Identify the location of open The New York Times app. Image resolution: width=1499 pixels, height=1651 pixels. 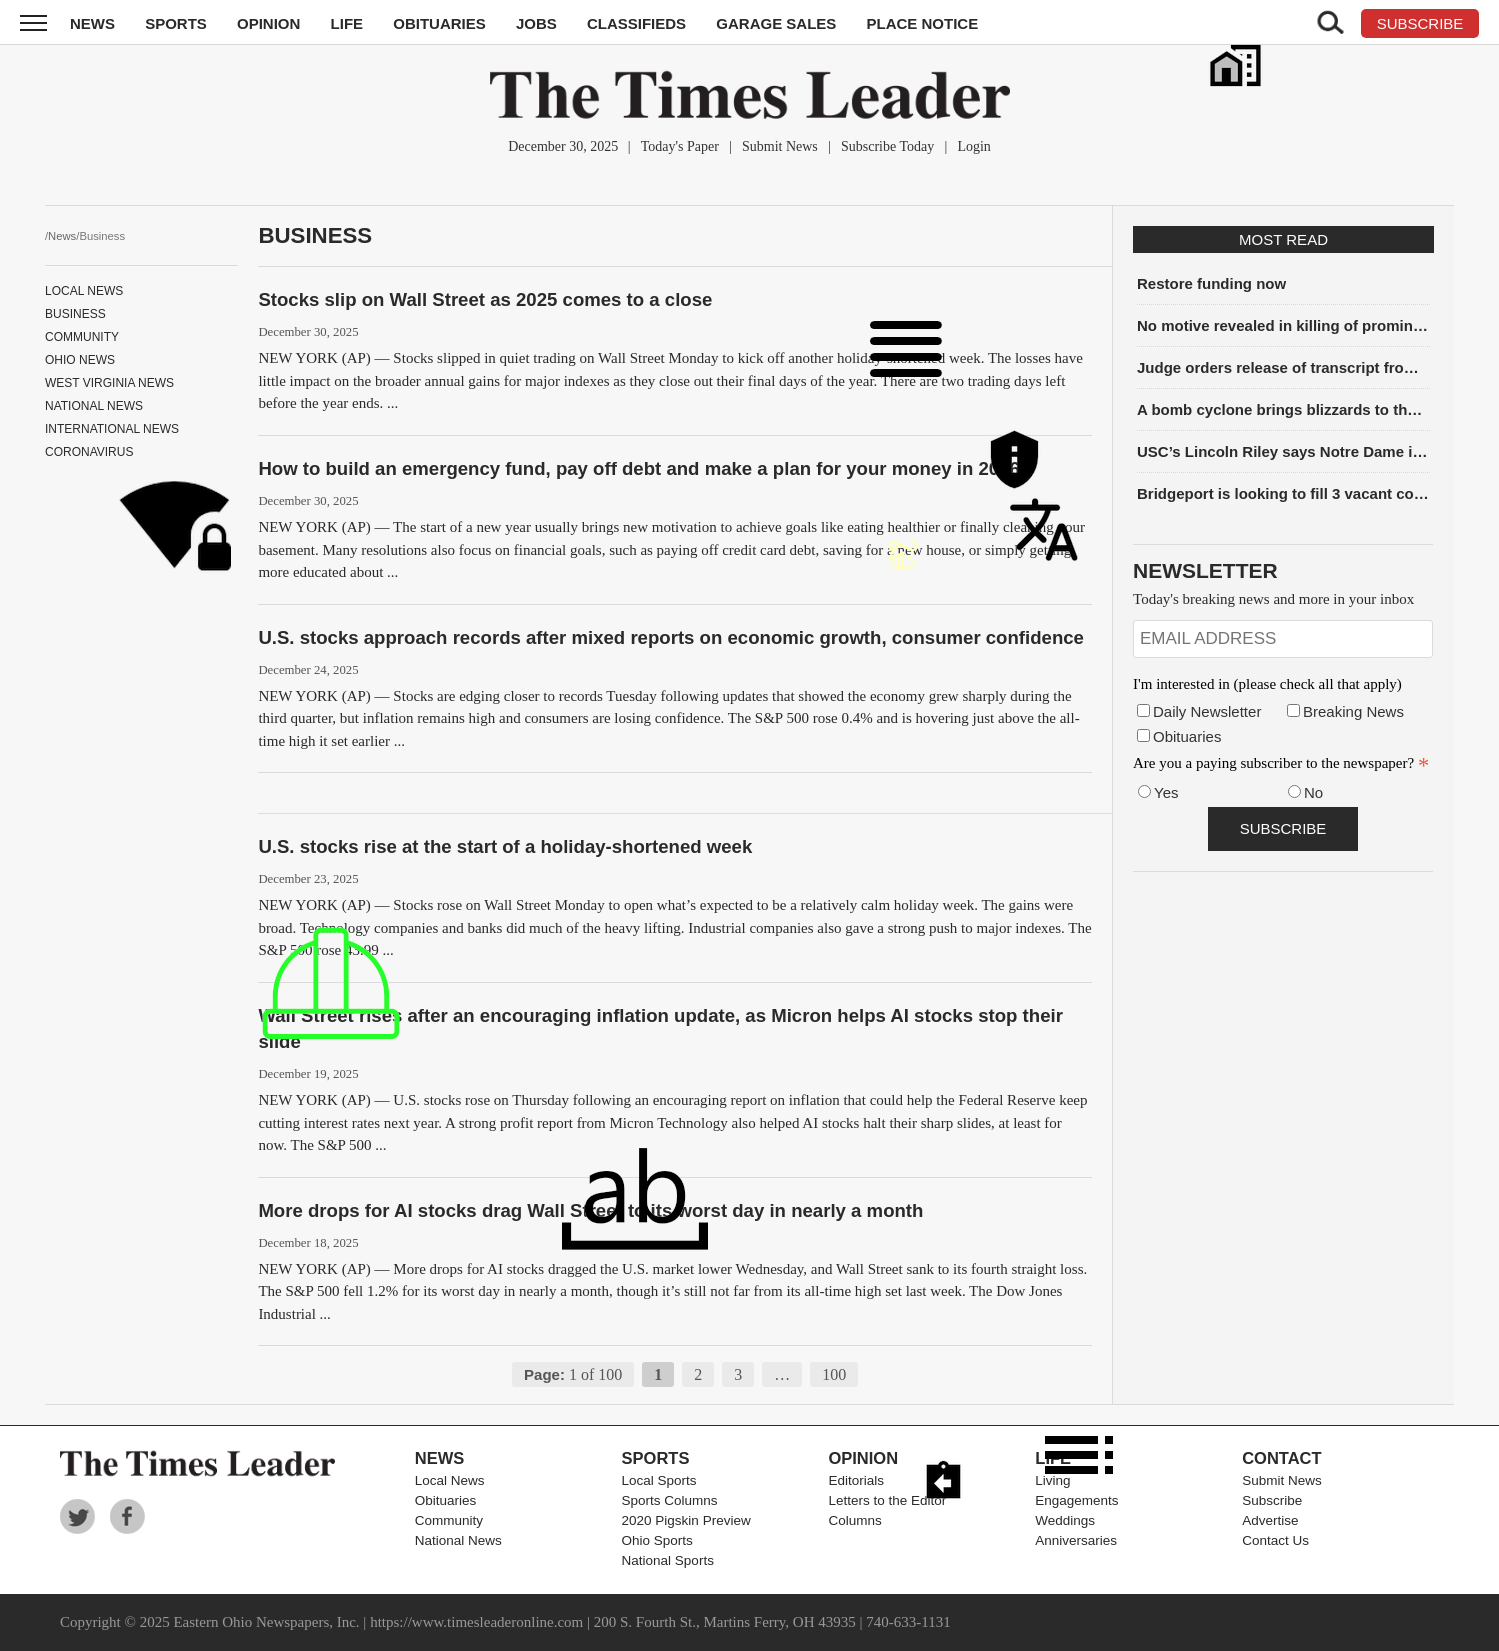
(903, 555).